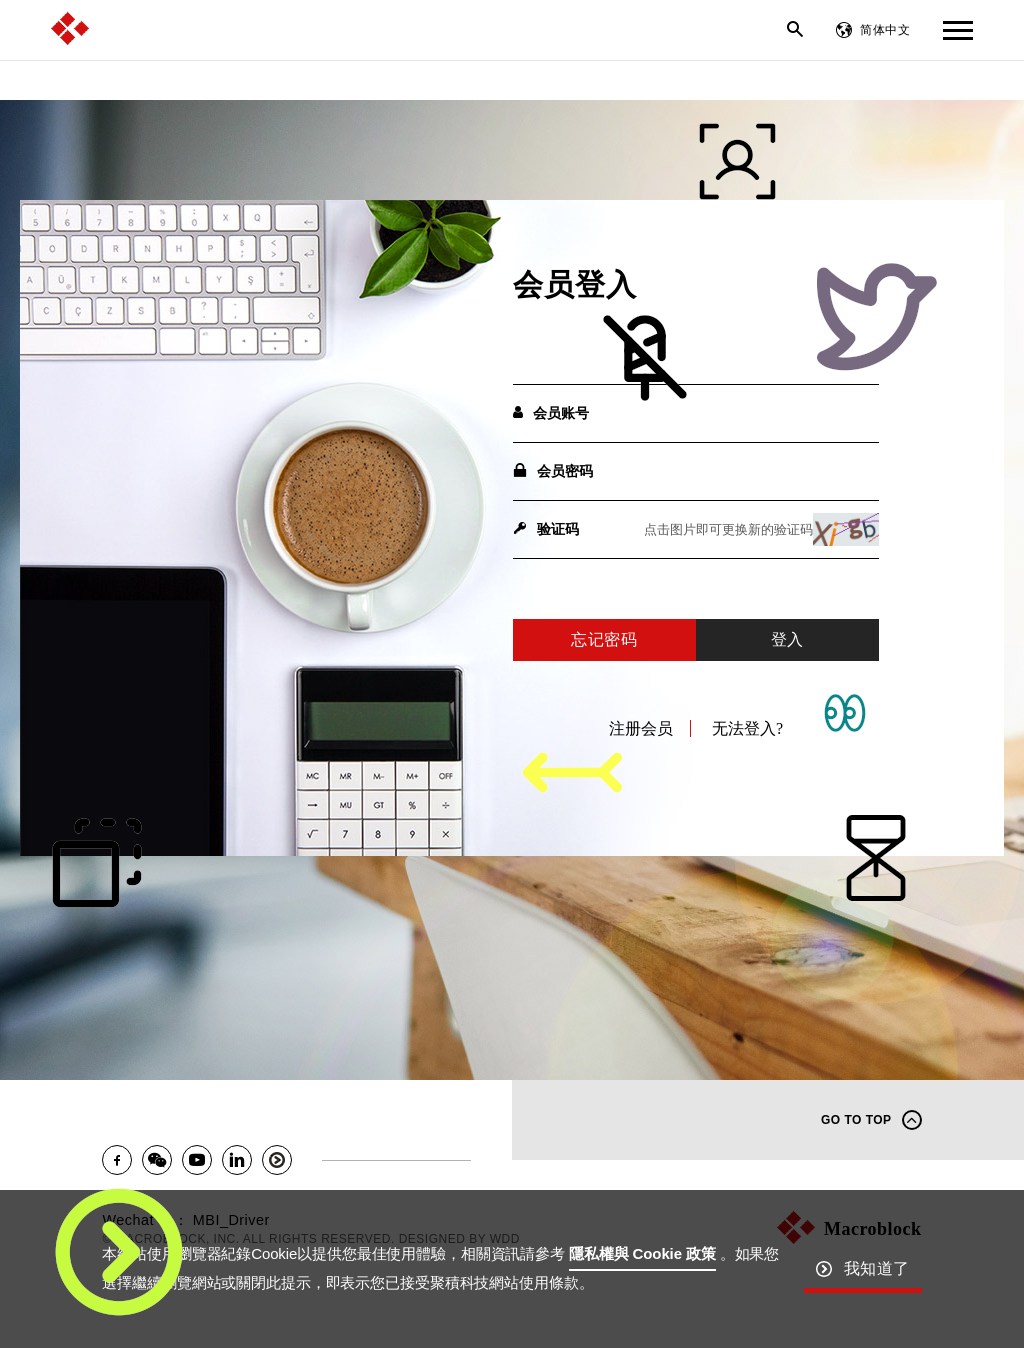 Image resolution: width=1024 pixels, height=1348 pixels. Describe the element at coordinates (119, 1252) in the screenshot. I see `go to next item or step` at that location.